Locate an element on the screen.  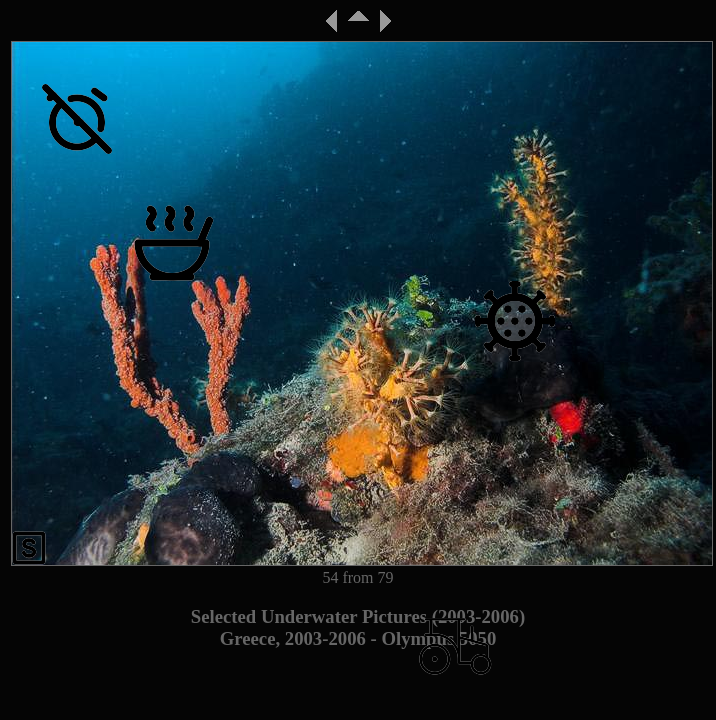
disable or turn off alarm is located at coordinates (77, 119).